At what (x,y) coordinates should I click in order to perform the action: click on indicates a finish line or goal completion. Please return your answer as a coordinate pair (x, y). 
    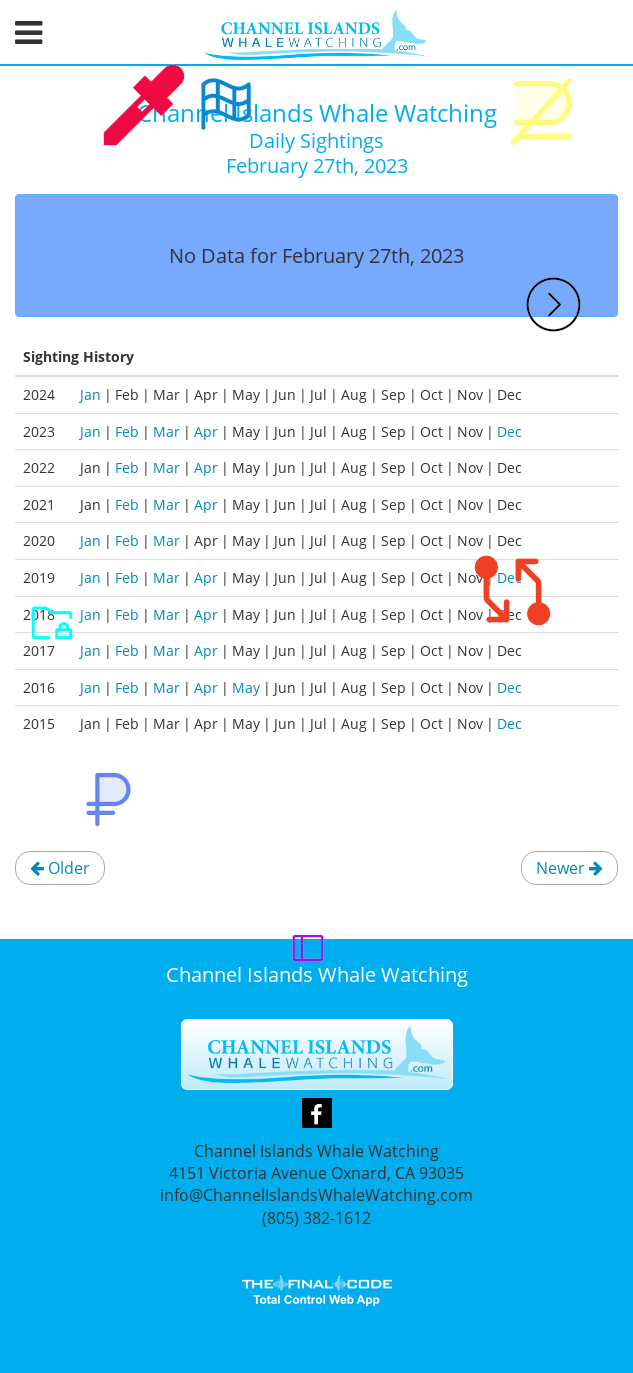
    Looking at the image, I should click on (224, 103).